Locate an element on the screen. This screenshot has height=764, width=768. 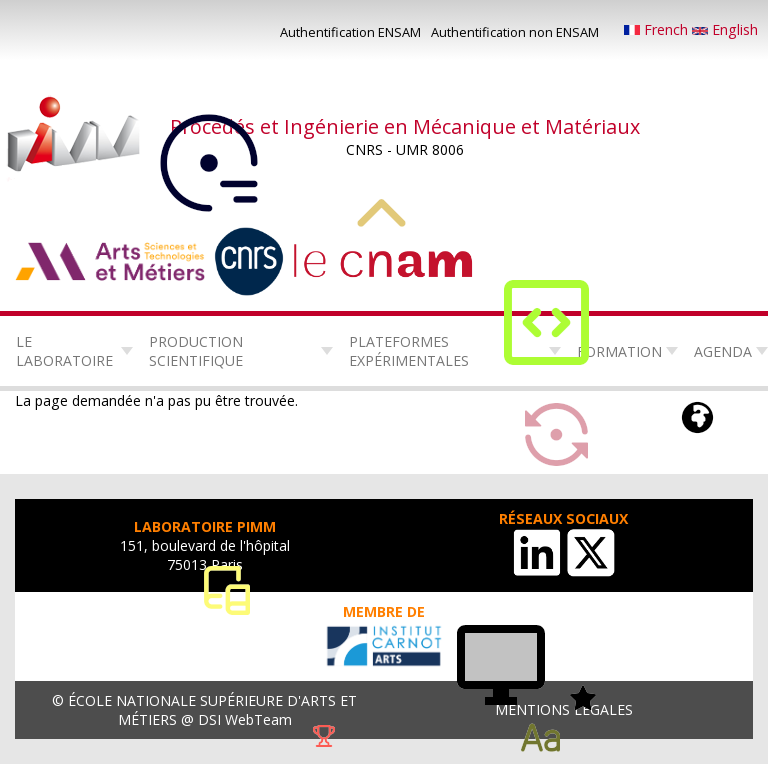
indicates a favorited or starred item is located at coordinates (583, 699).